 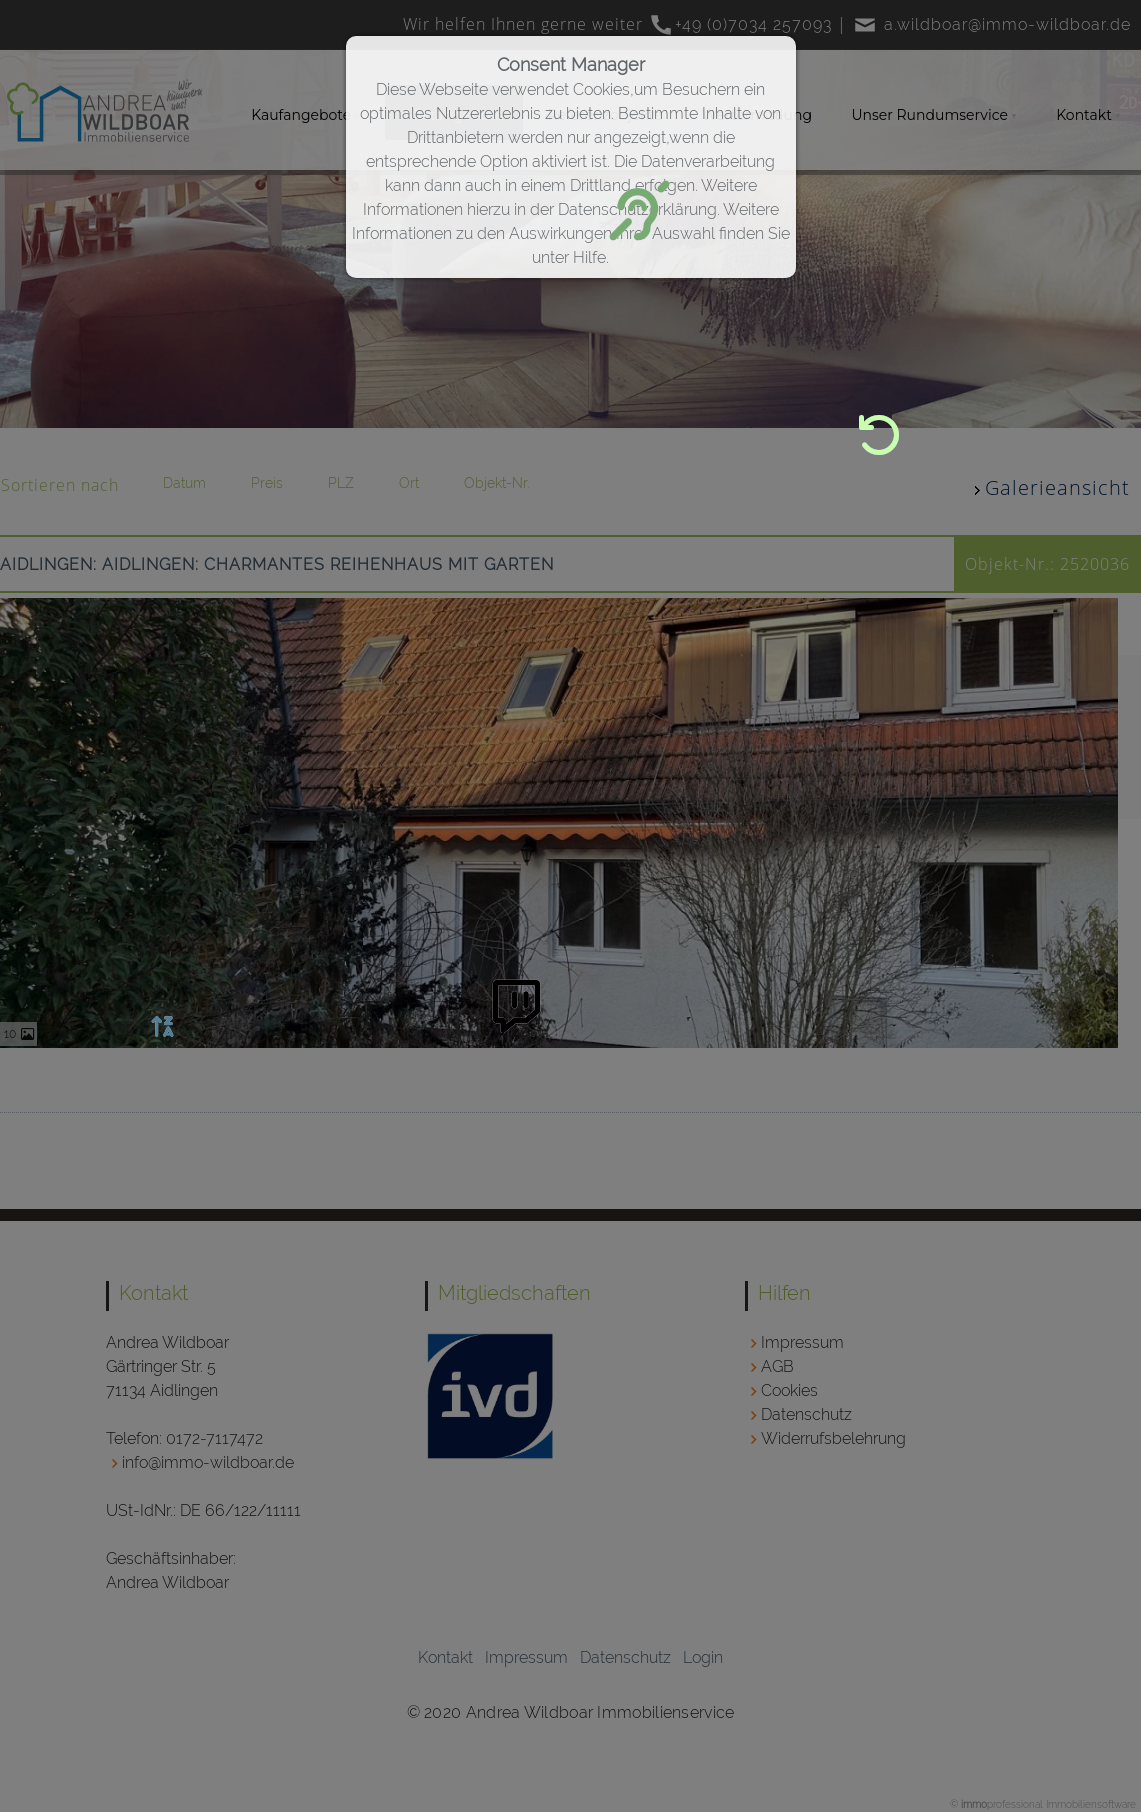 What do you see at coordinates (639, 210) in the screenshot?
I see `indicates hearing accessibility options` at bounding box center [639, 210].